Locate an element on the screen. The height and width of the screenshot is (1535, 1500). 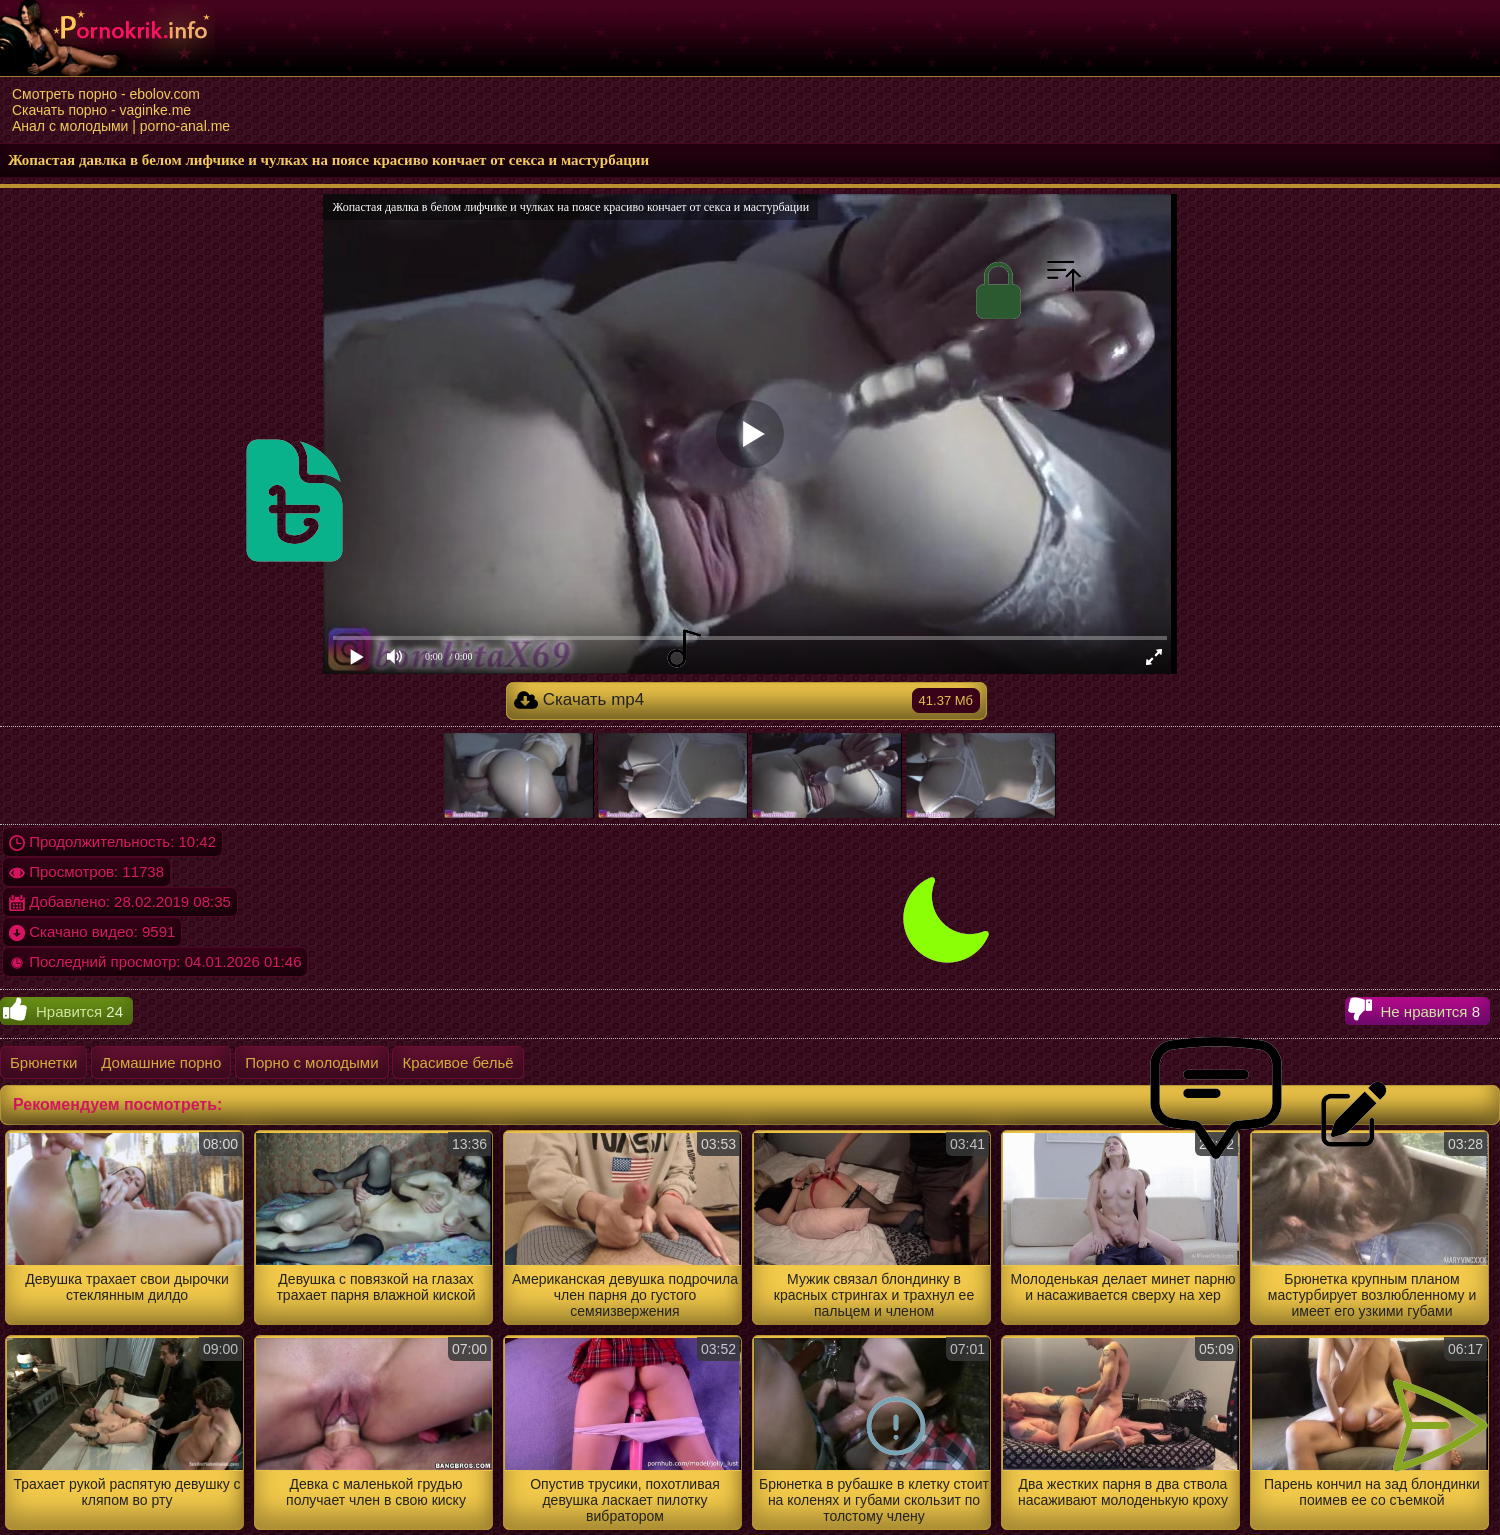
send a message is located at coordinates (1438, 1425).